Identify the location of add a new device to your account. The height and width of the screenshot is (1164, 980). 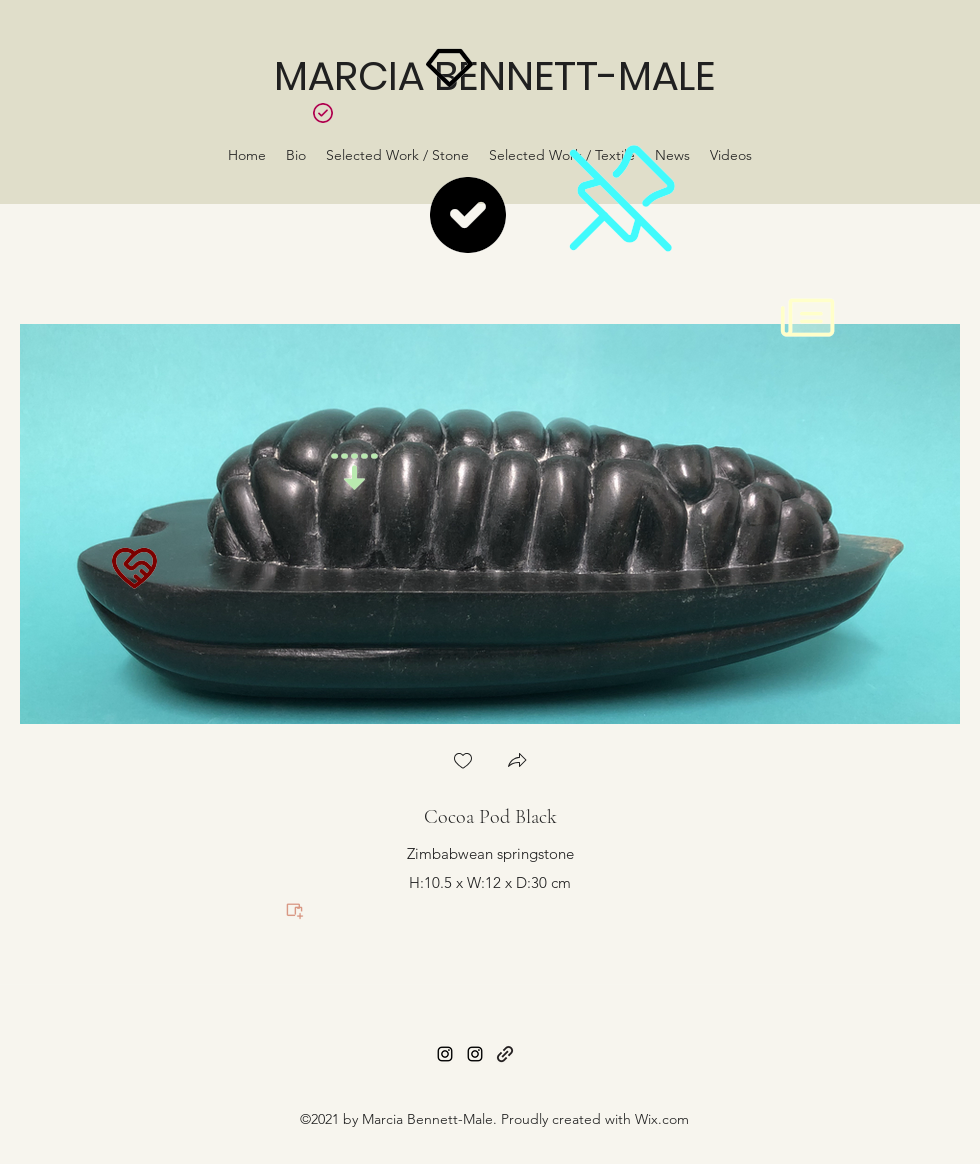
(294, 910).